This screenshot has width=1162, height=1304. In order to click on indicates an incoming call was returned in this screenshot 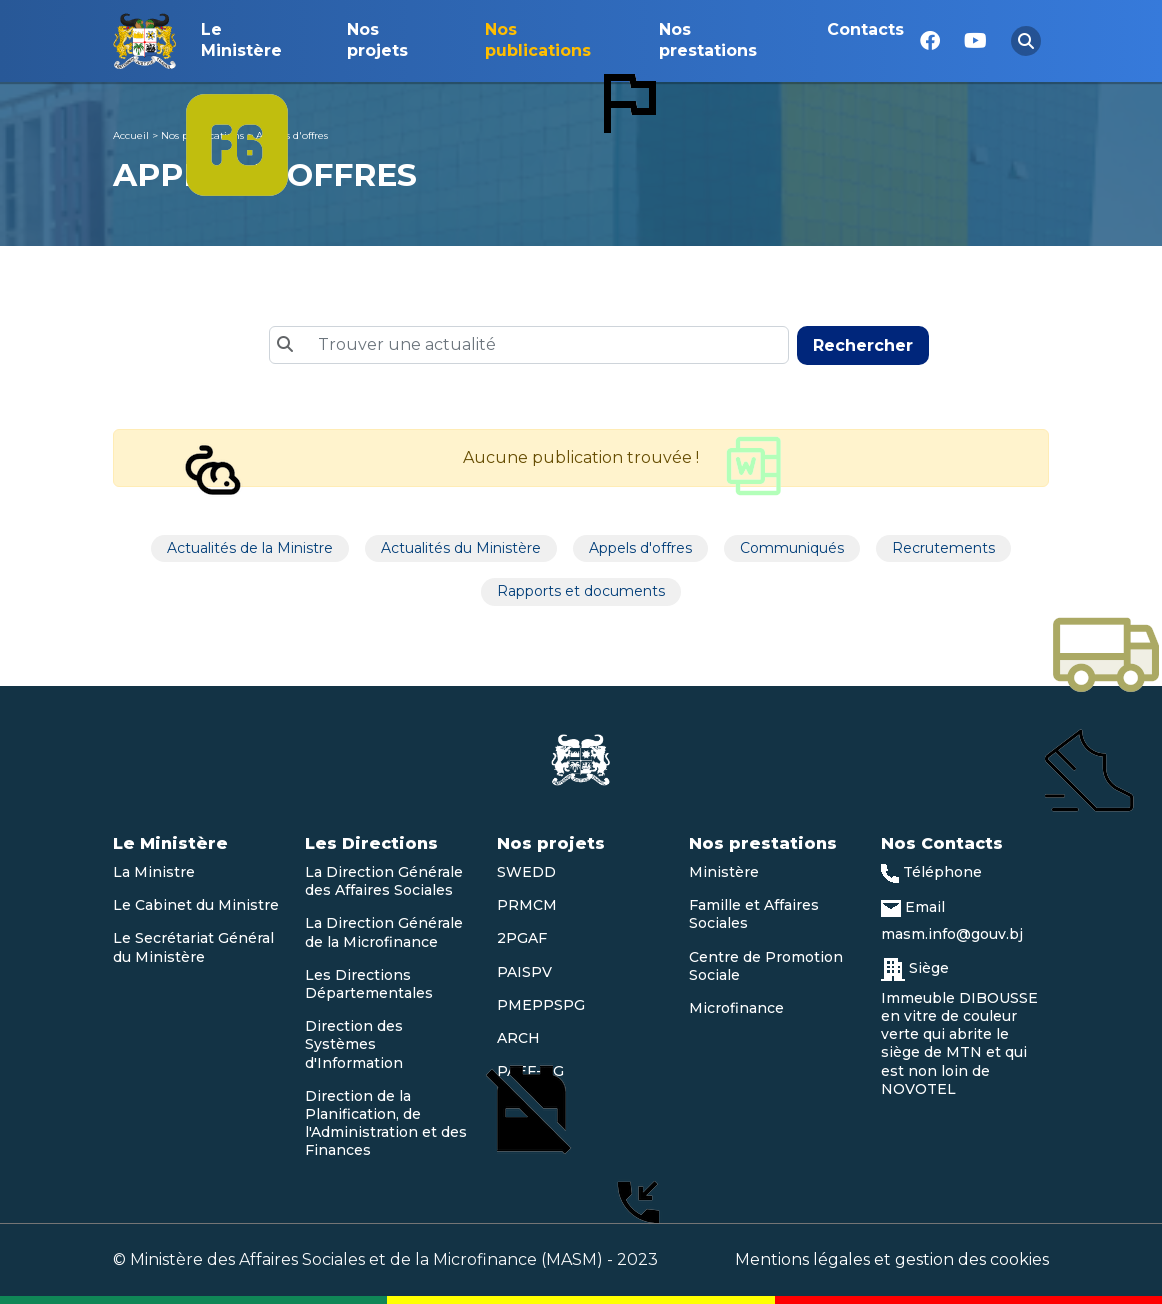, I will do `click(638, 1202)`.